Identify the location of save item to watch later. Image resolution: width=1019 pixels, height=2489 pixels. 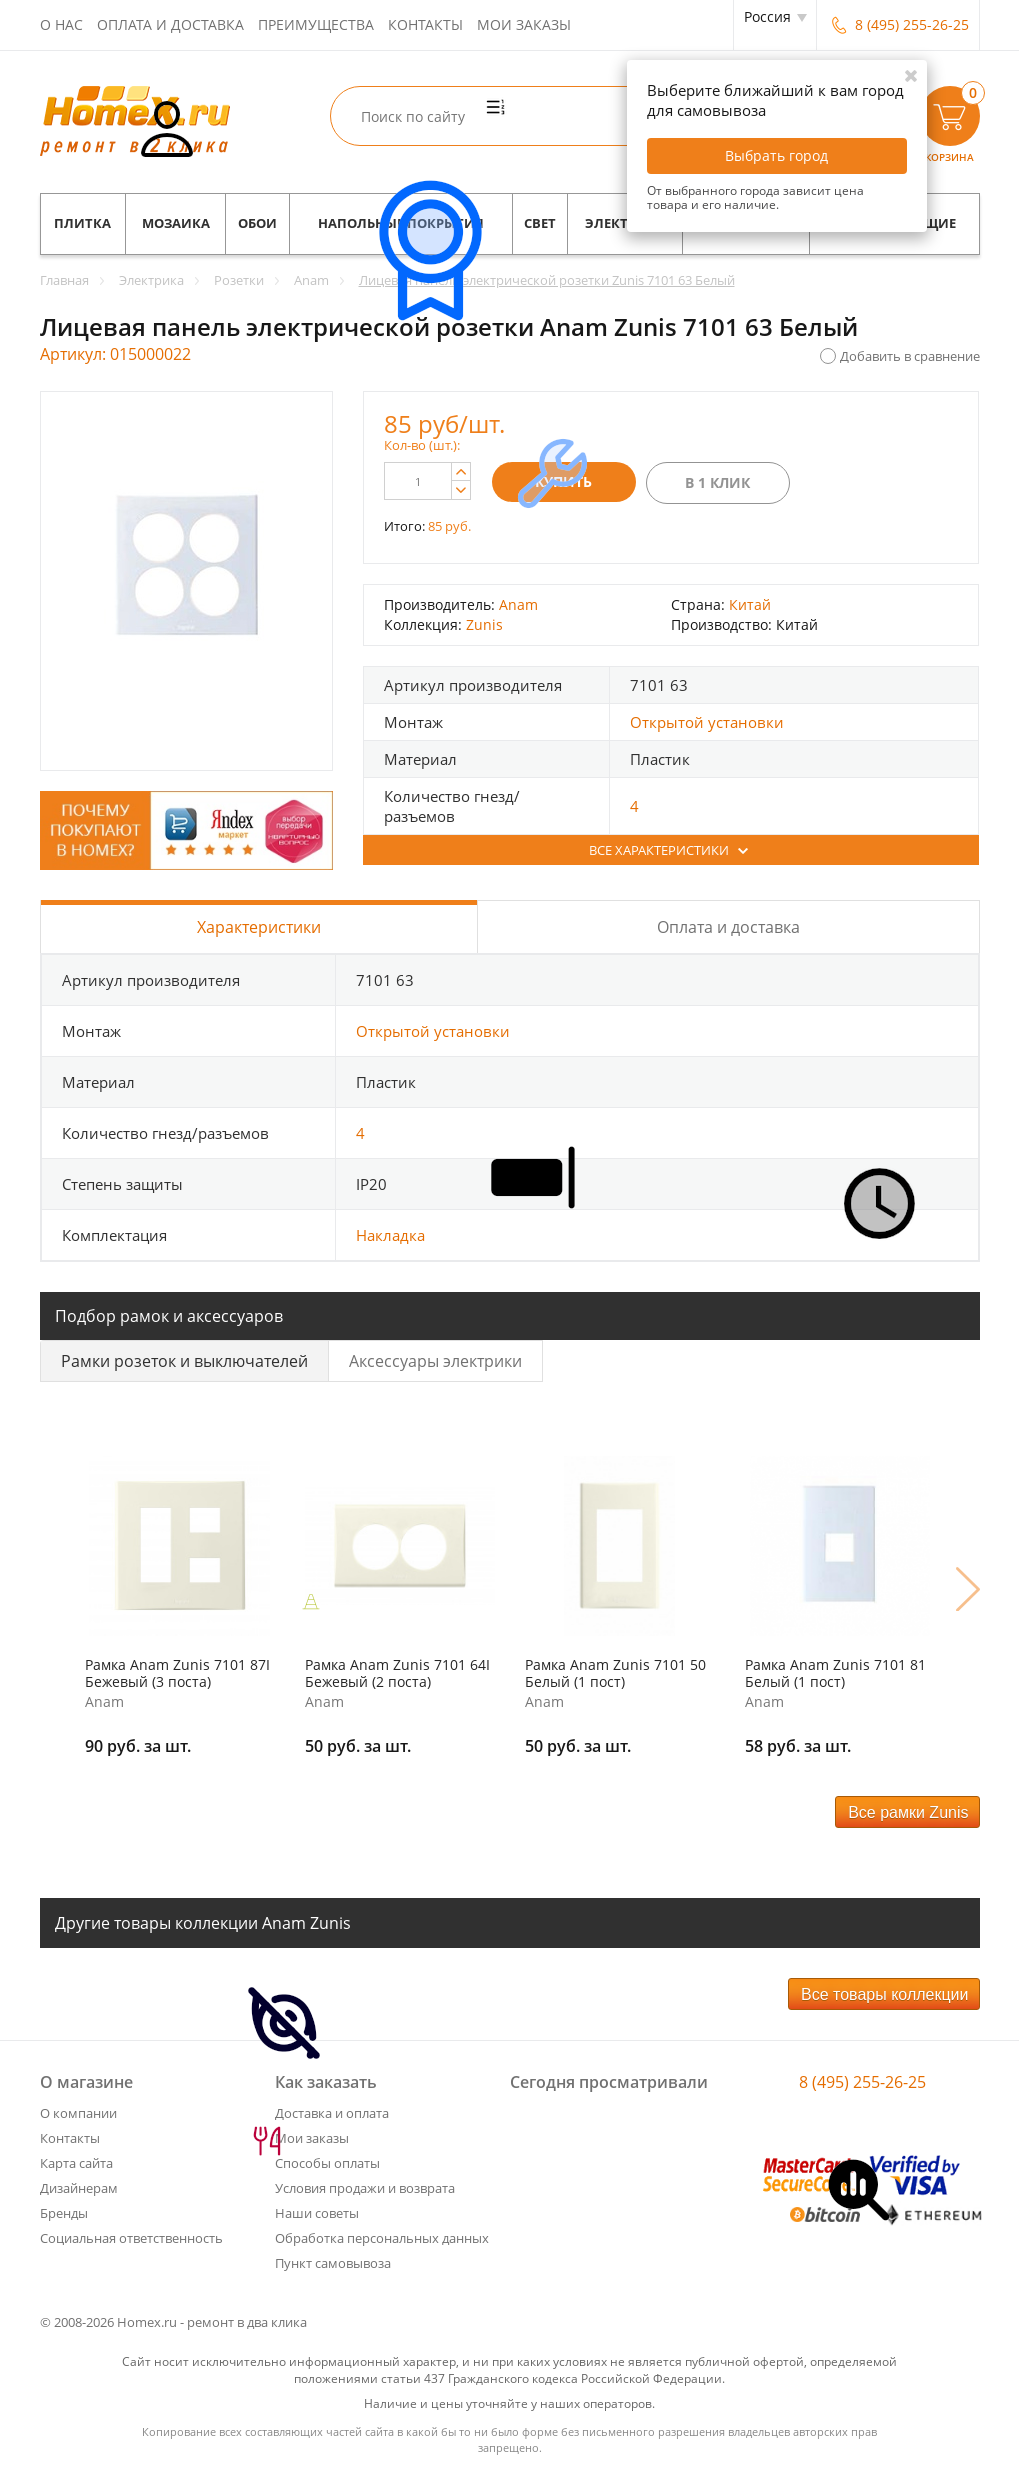
(879, 1203).